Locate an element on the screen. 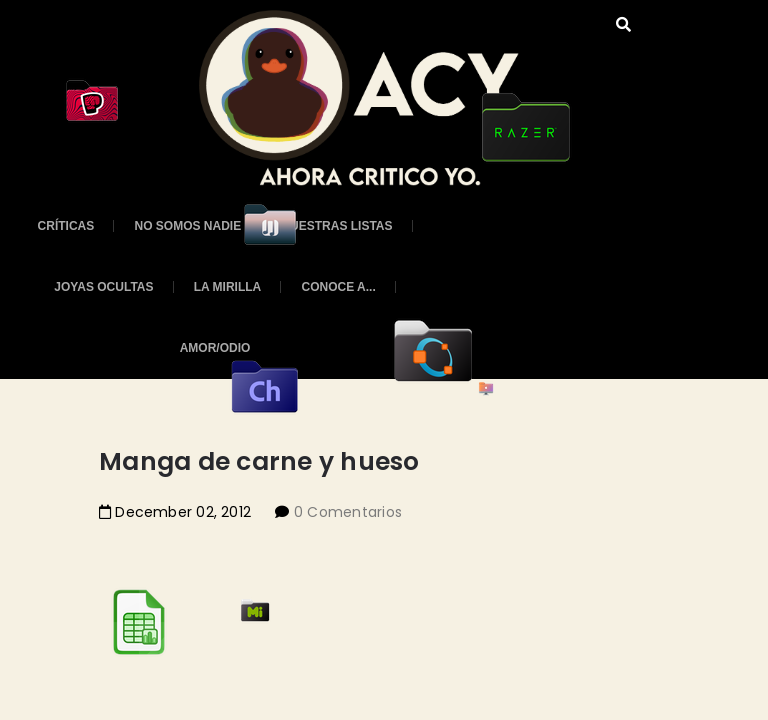 Image resolution: width=768 pixels, height=720 pixels. open misskey files folder is located at coordinates (255, 611).